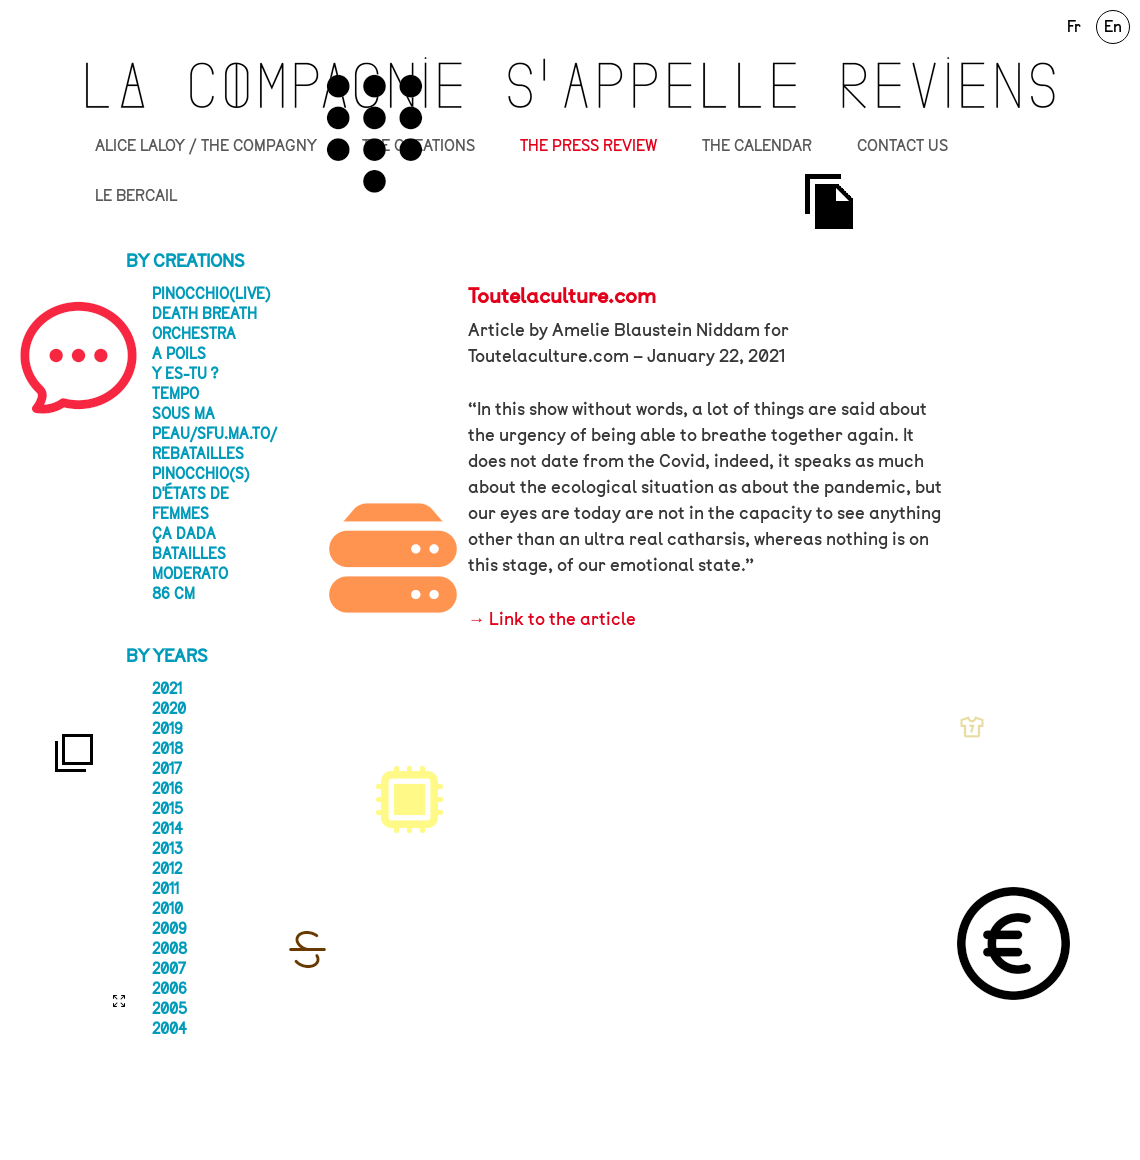 This screenshot has height=1160, width=1140. What do you see at coordinates (1013, 943) in the screenshot?
I see `view price in euros` at bounding box center [1013, 943].